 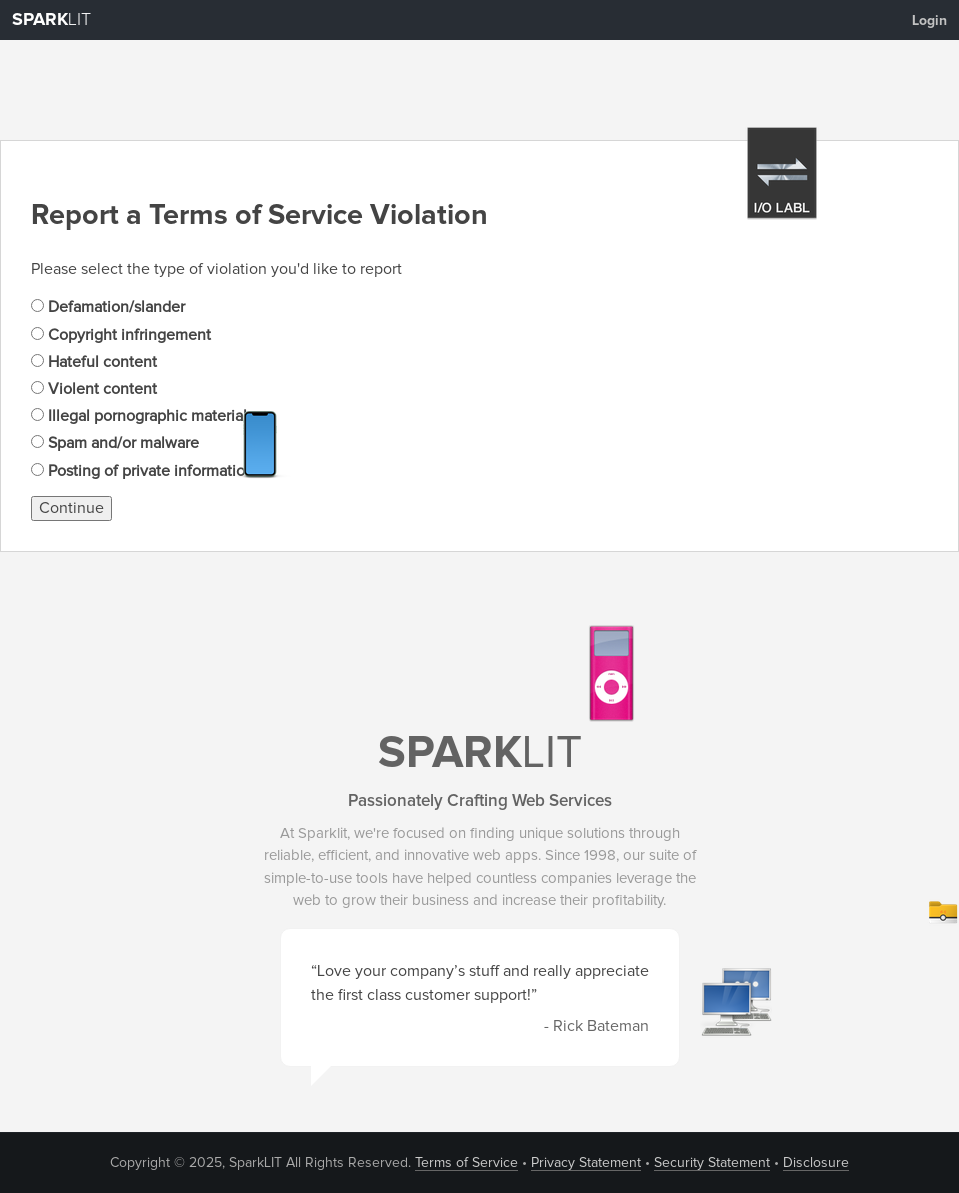 I want to click on open folder containing pokémon game files, so click(x=943, y=913).